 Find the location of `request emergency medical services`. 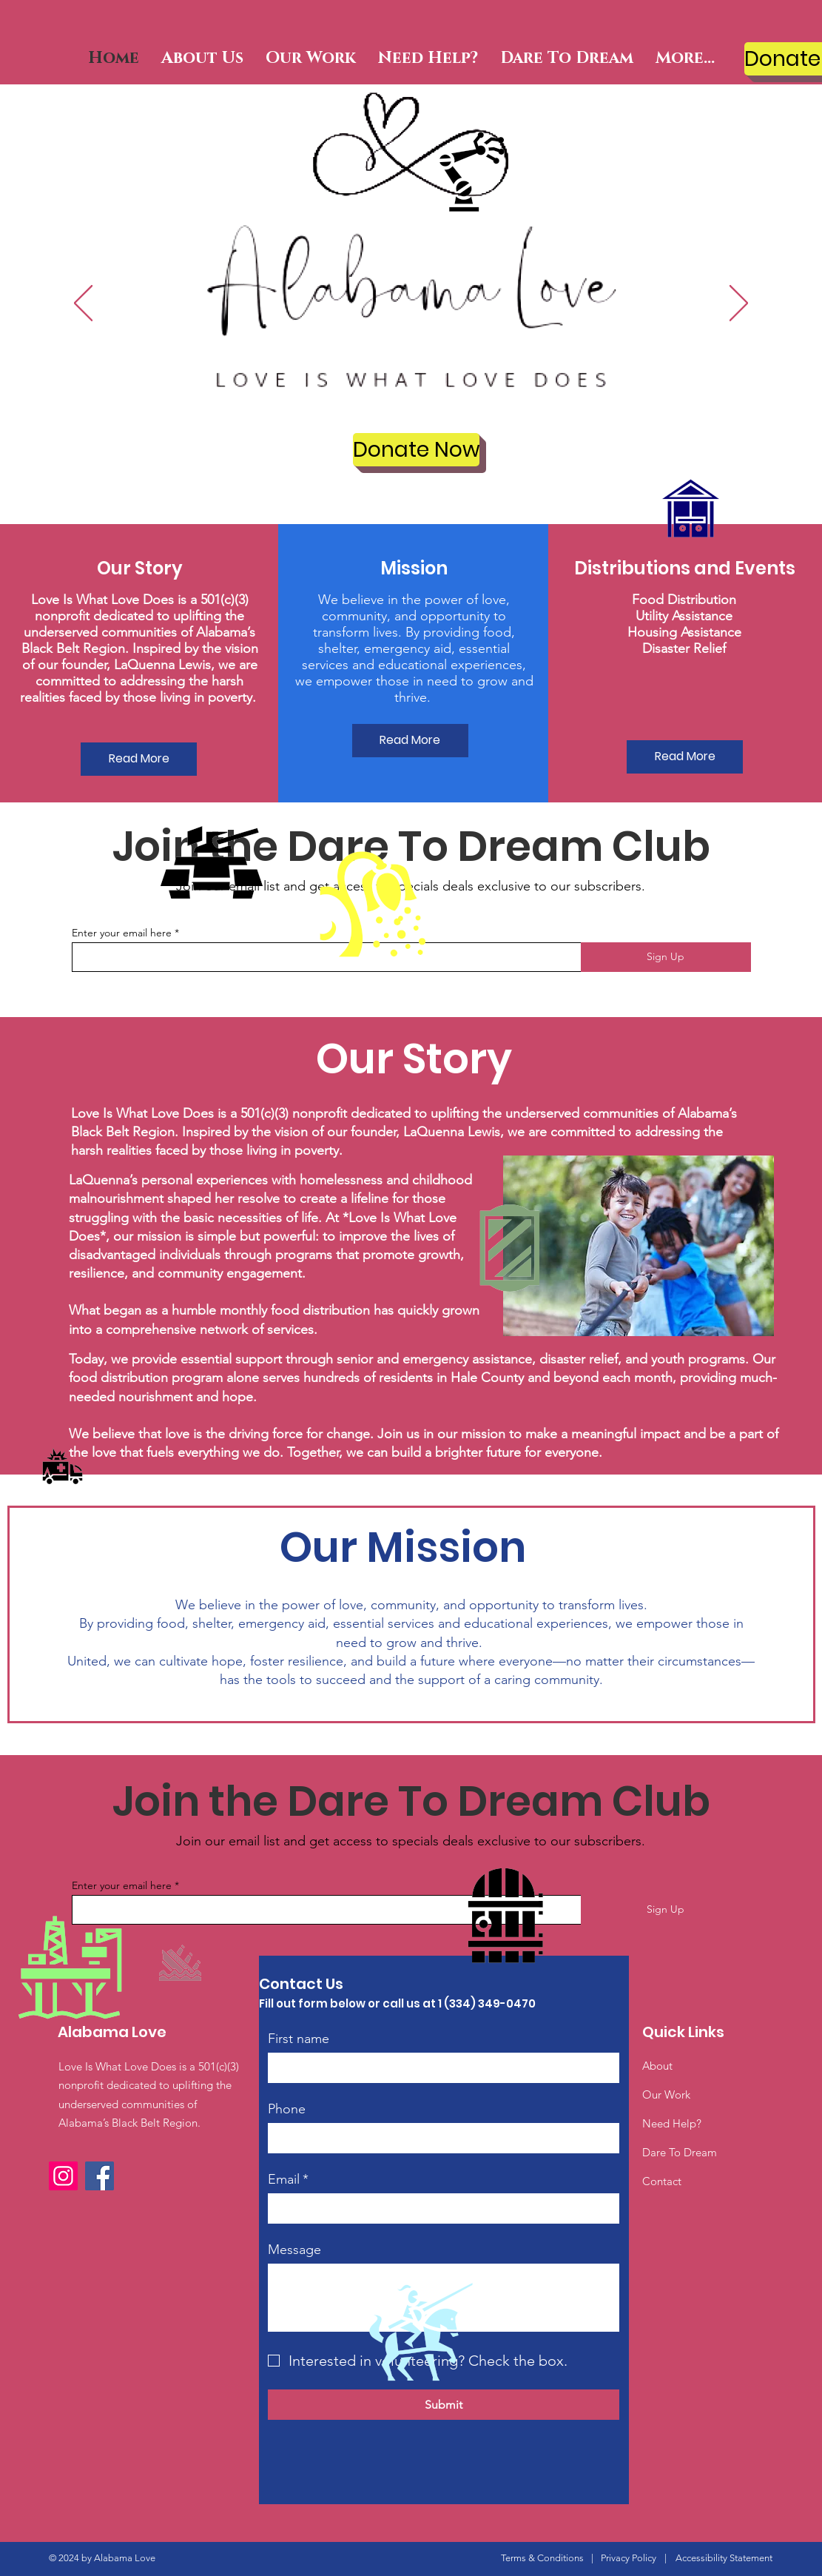

request emergency medical services is located at coordinates (62, 1466).